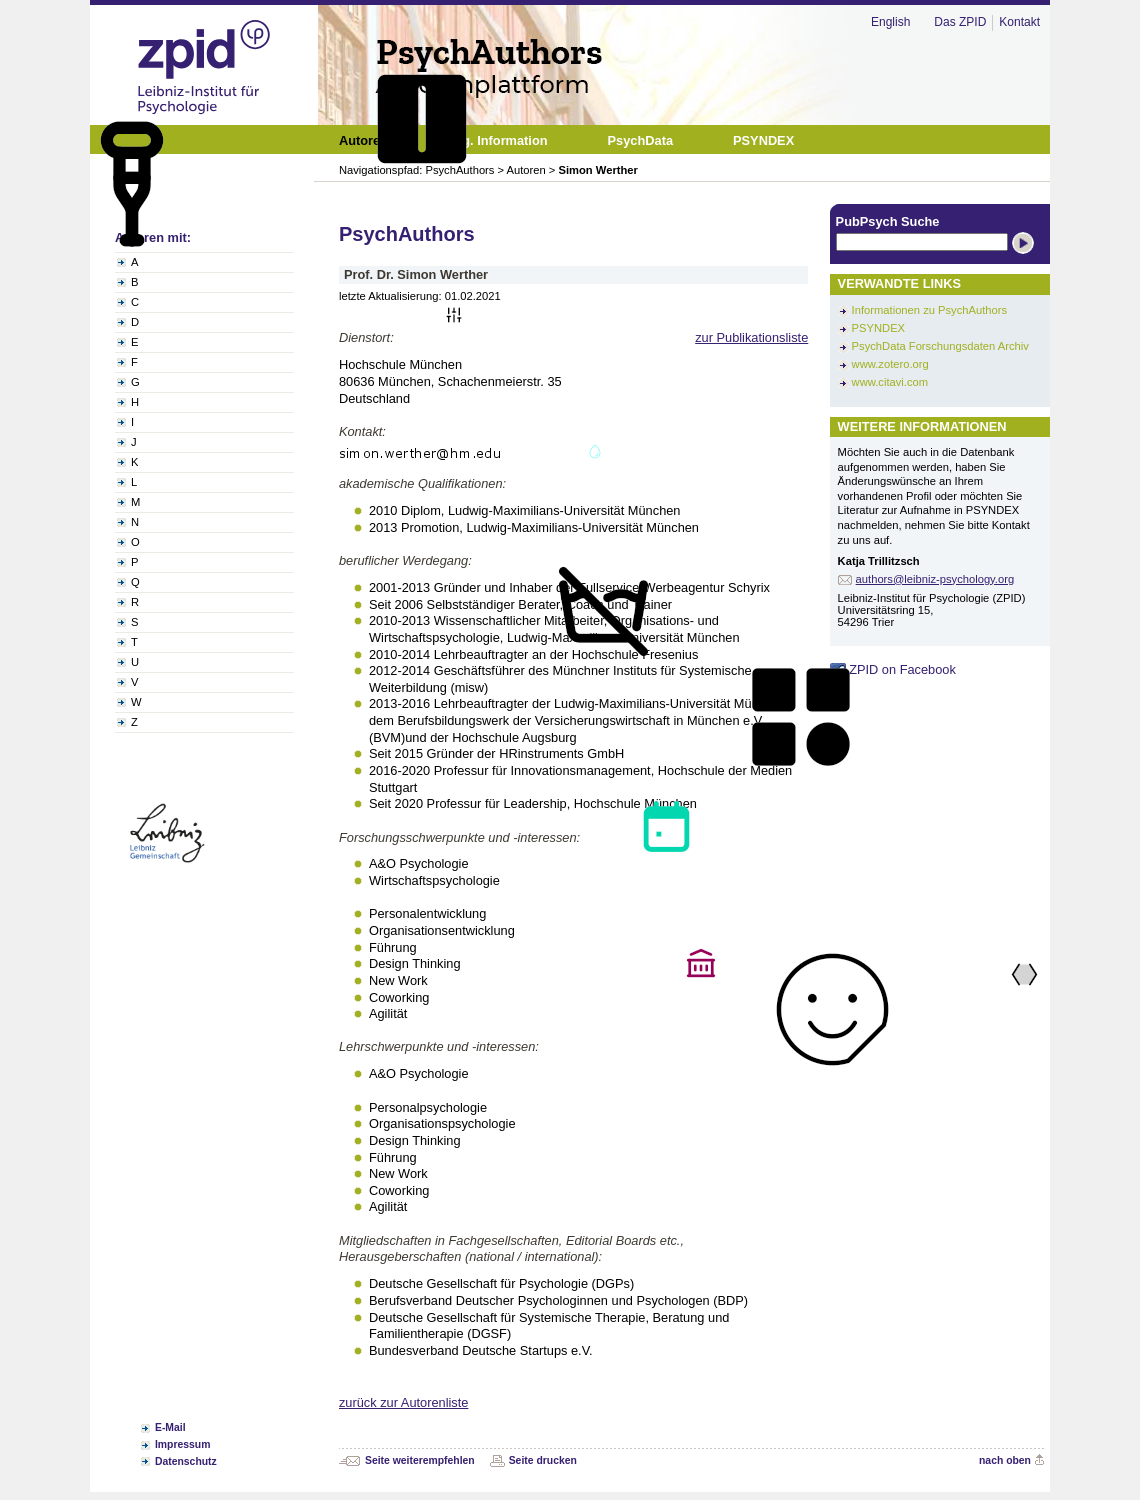 The image size is (1140, 1500). Describe the element at coordinates (132, 184) in the screenshot. I see `indicates accessibility or mobility assistance options` at that location.